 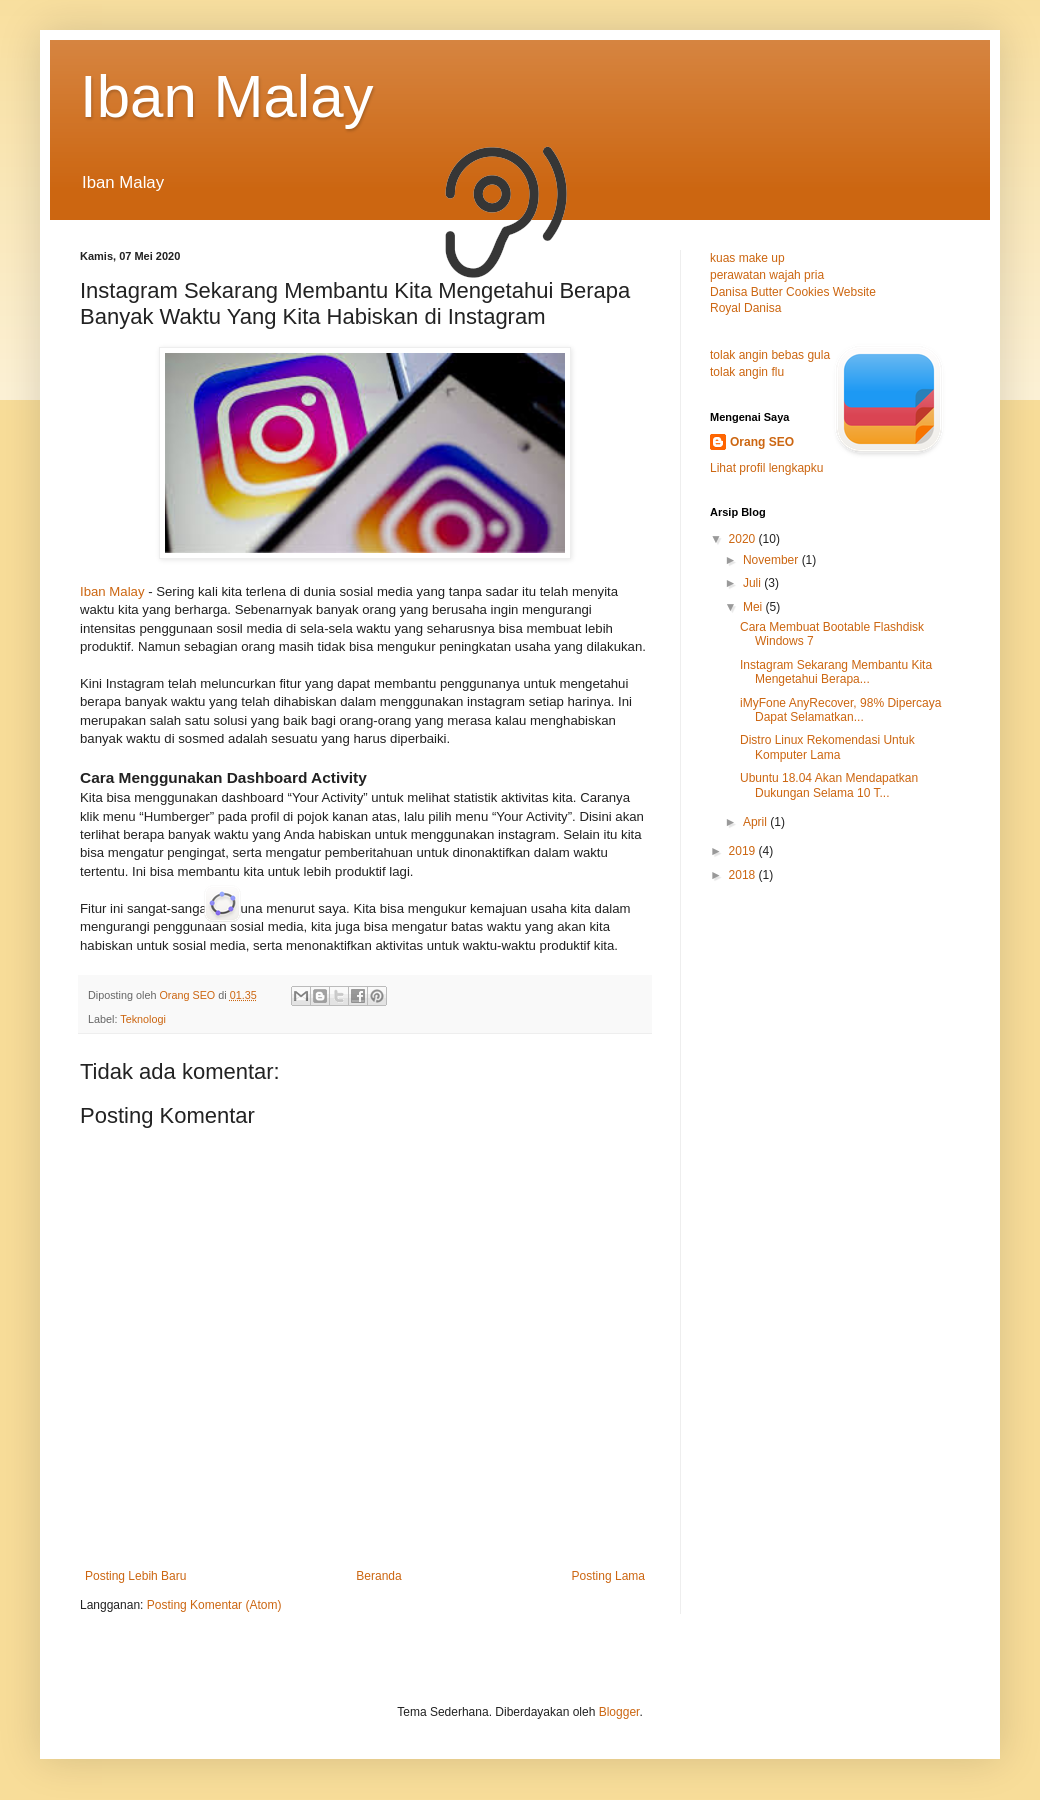 I want to click on open buho app for mac, so click(x=889, y=399).